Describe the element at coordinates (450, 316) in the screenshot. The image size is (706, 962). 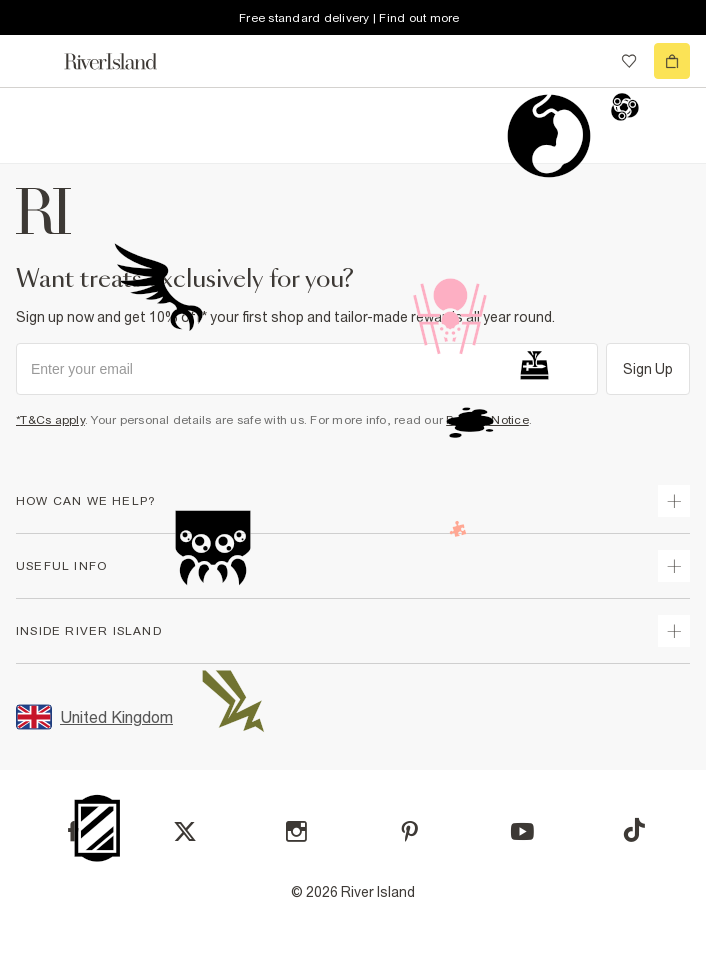
I see `spider enemy or creature in a game interface` at that location.